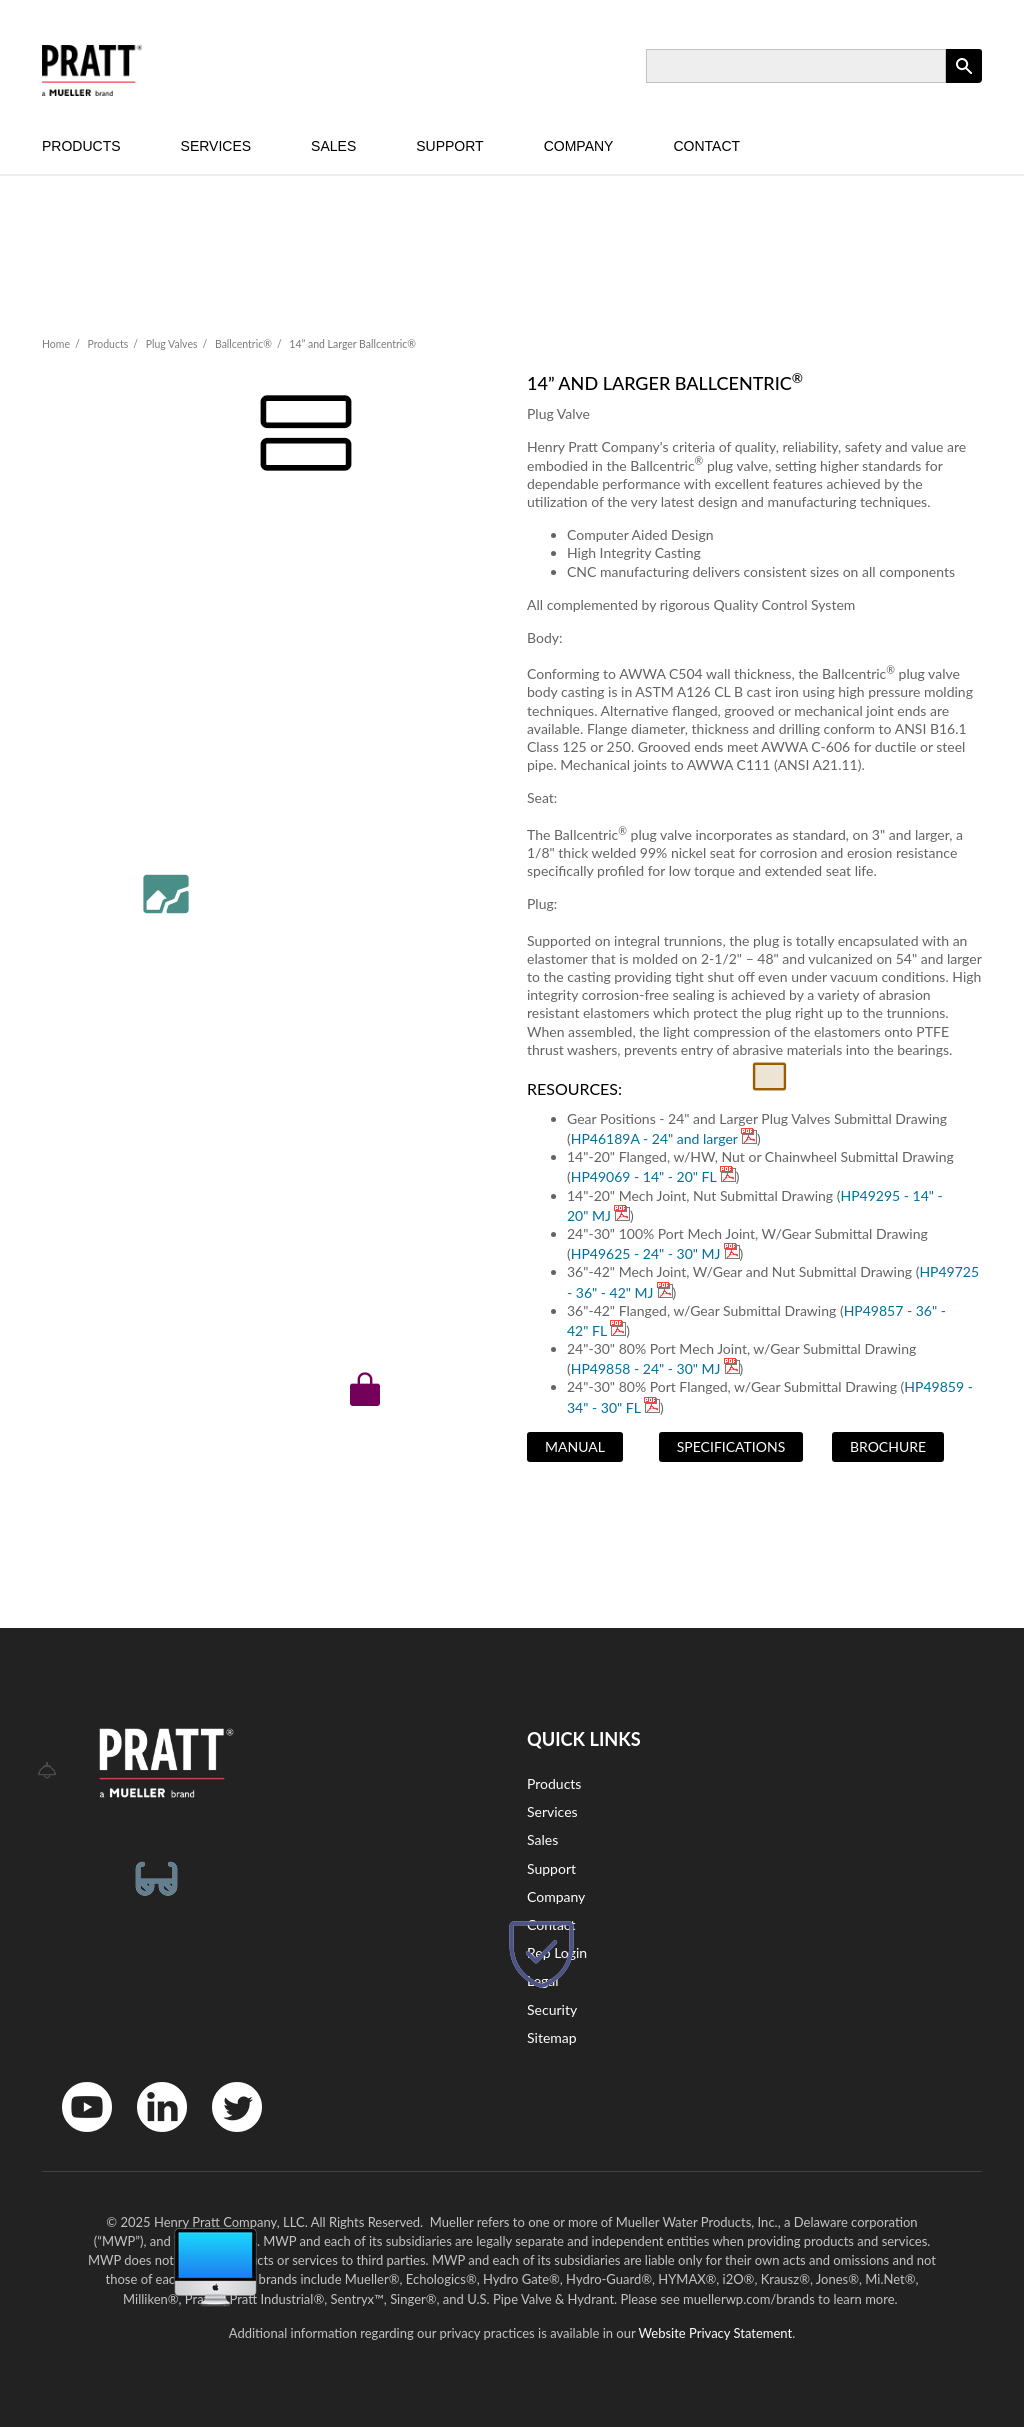  I want to click on toggle pendant light on/off, so click(47, 1771).